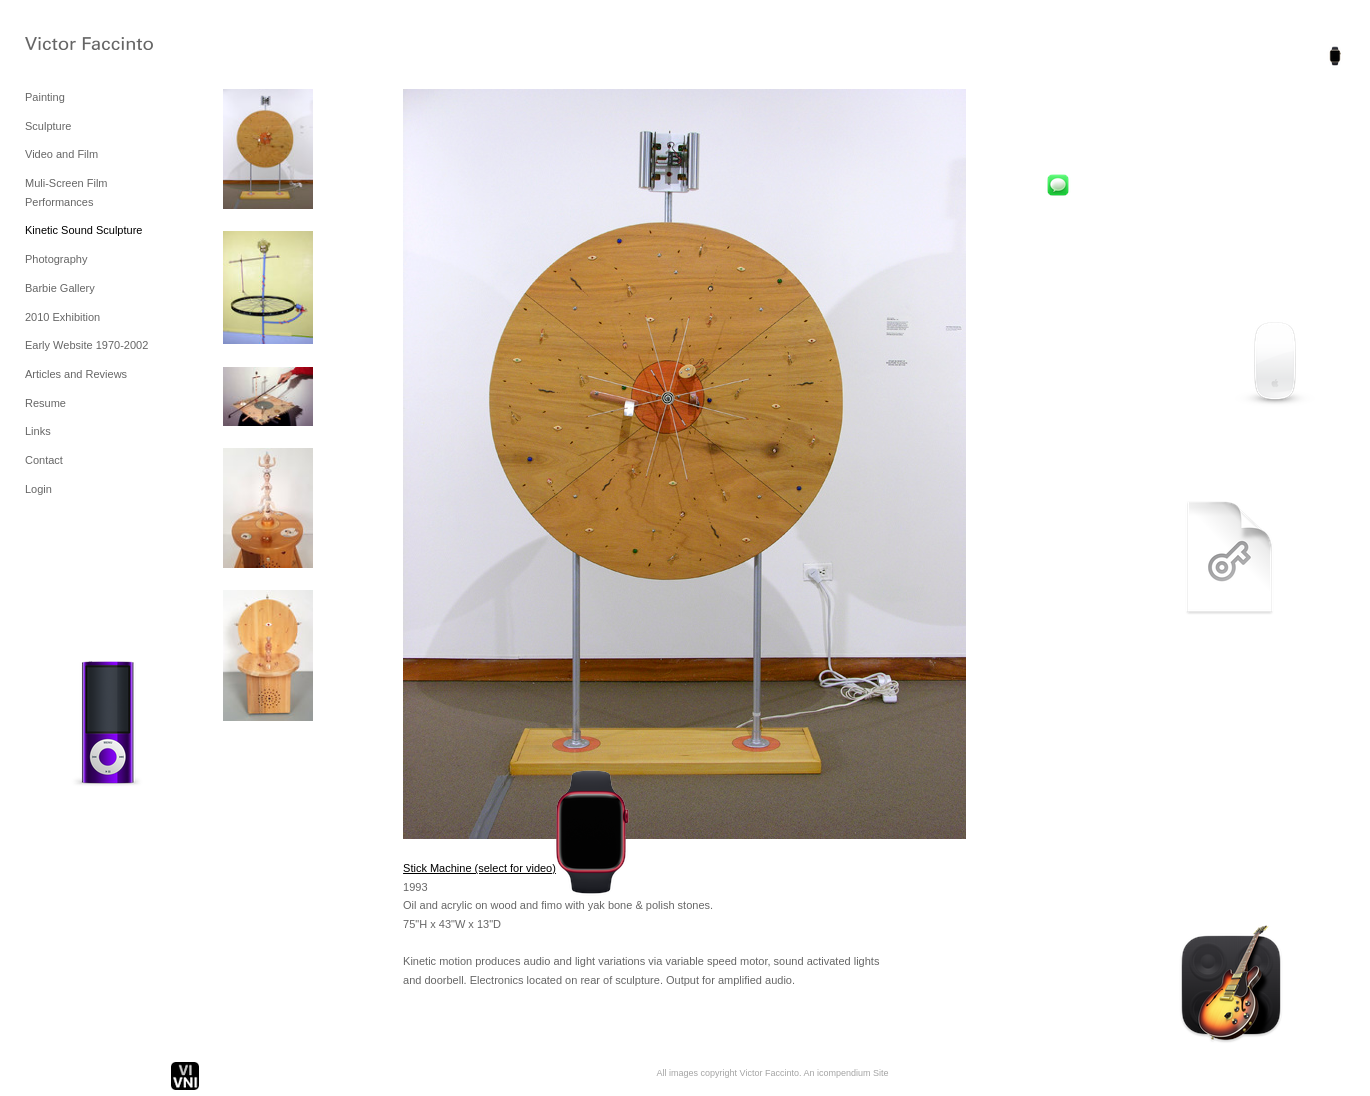  What do you see at coordinates (1231, 985) in the screenshot?
I see `open GarageBand music creation app` at bounding box center [1231, 985].